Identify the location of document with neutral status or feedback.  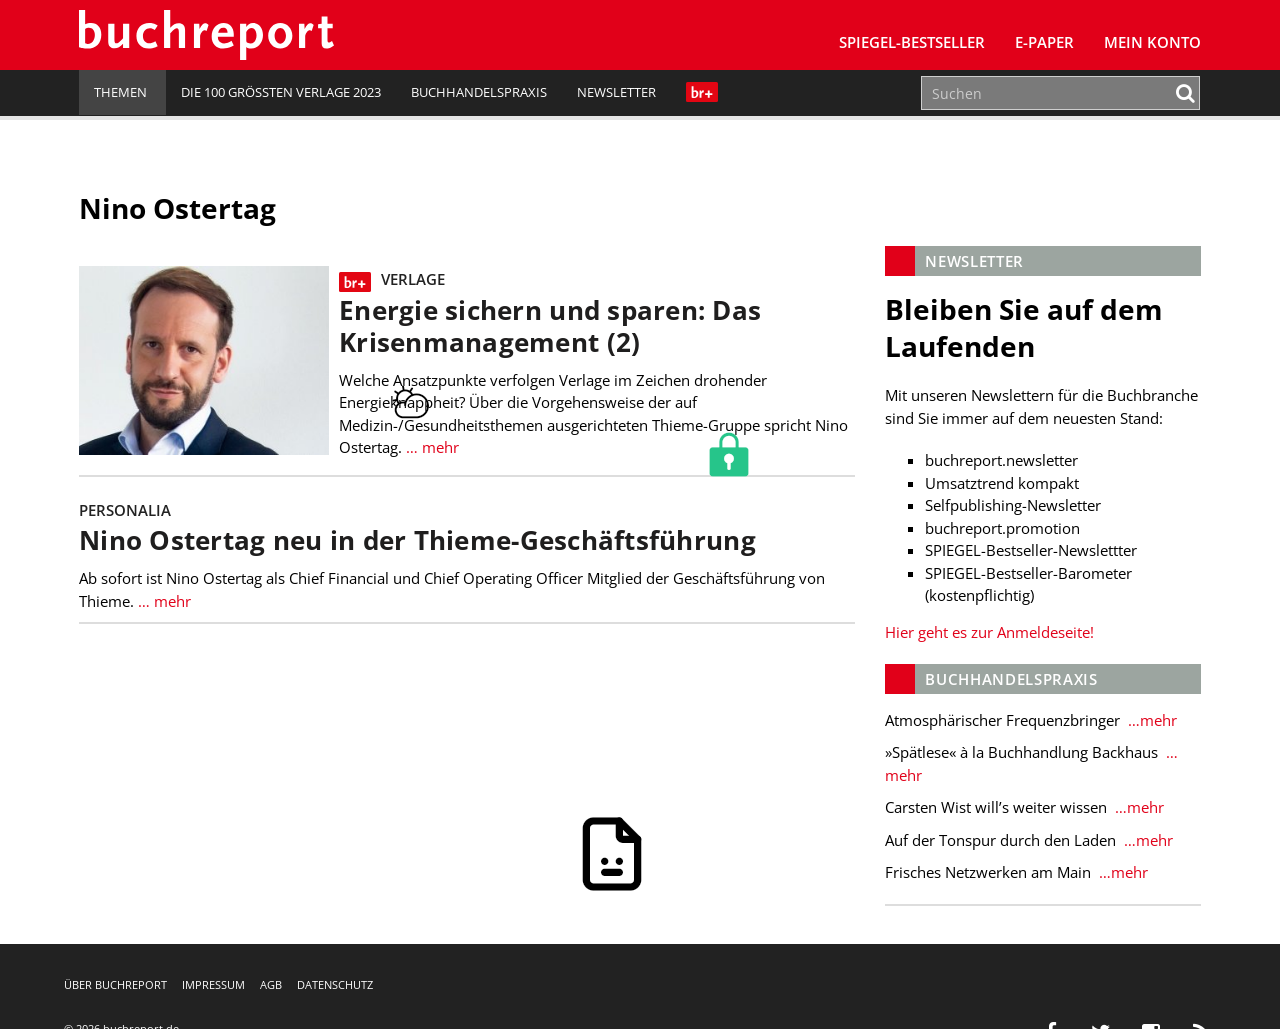
(612, 854).